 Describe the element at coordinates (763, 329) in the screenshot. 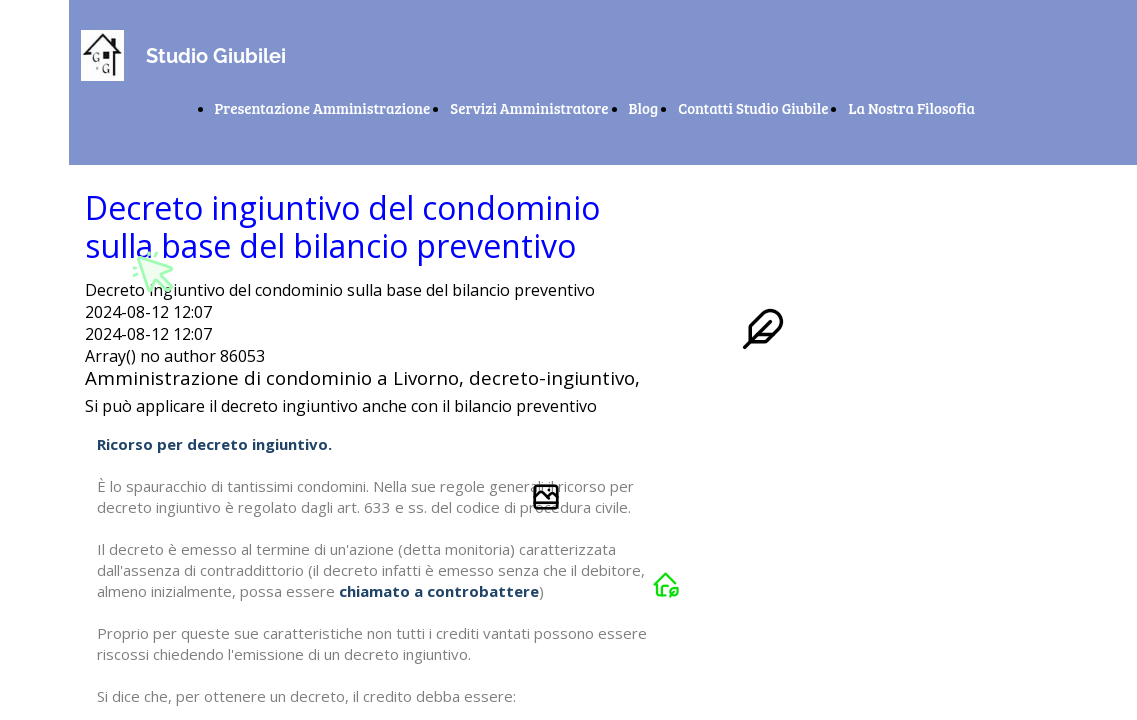

I see `compose a new message or post` at that location.